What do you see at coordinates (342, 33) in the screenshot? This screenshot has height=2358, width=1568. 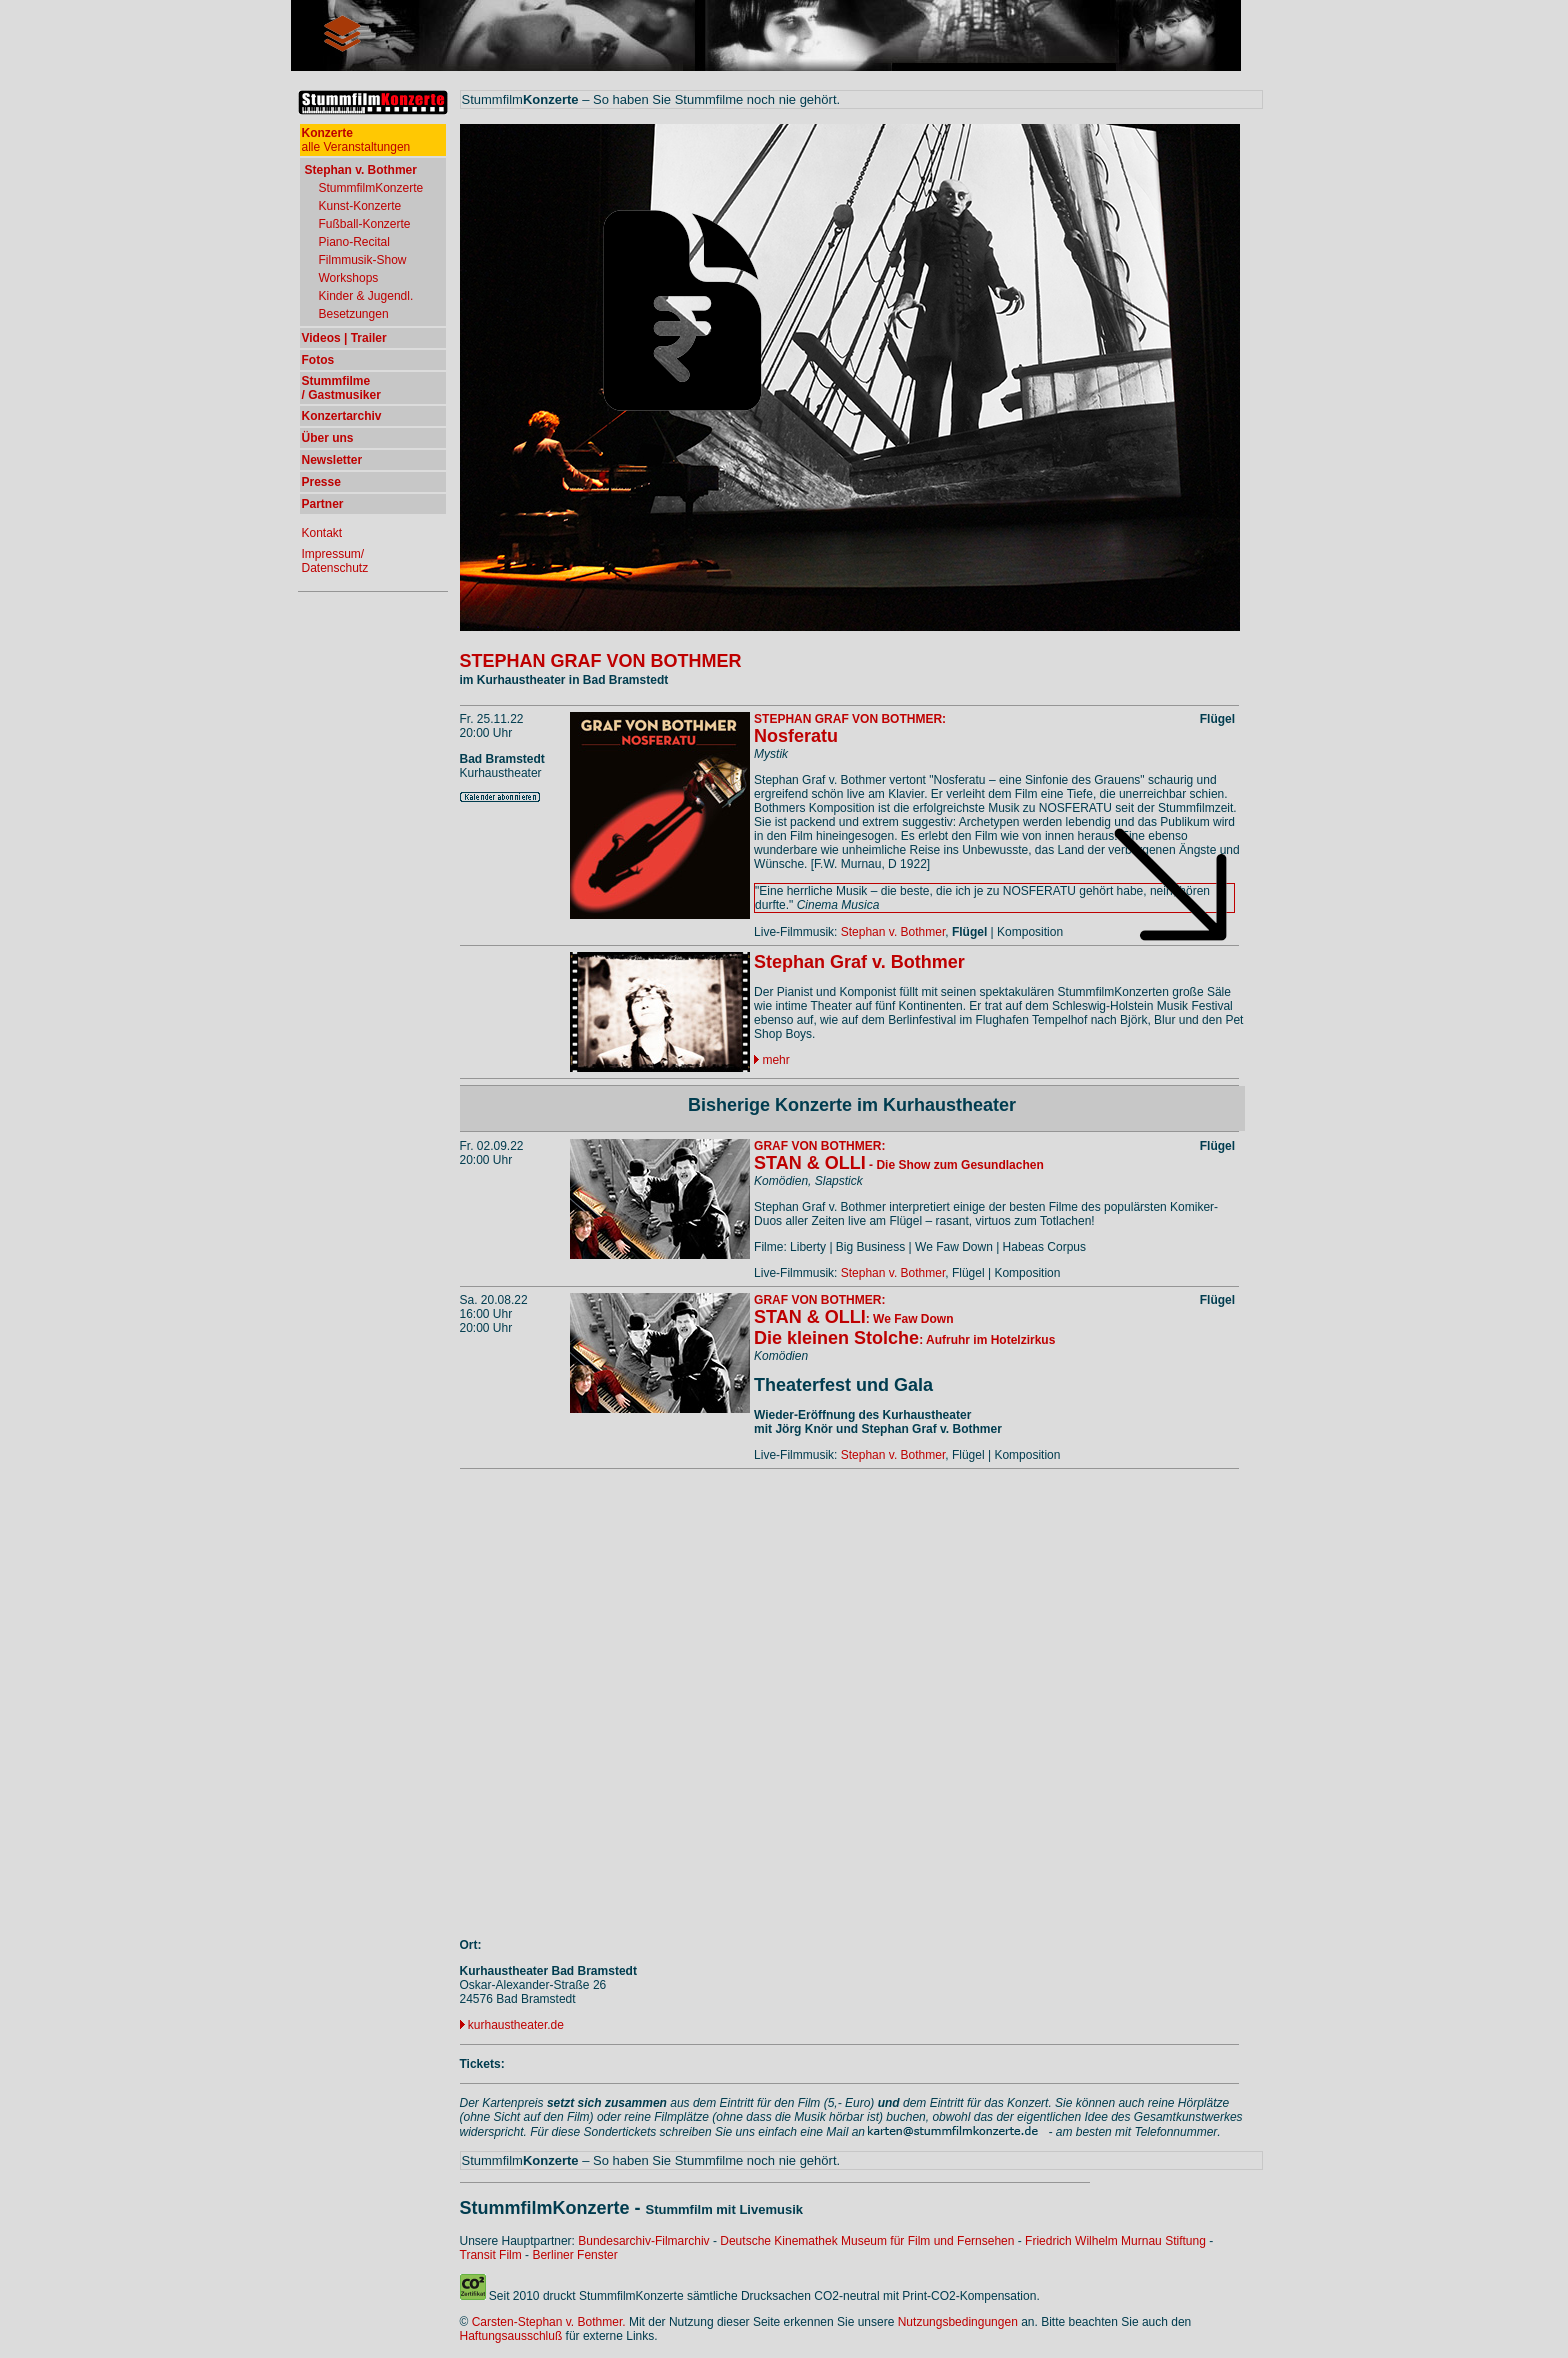 I see `view layers or stacked content` at bounding box center [342, 33].